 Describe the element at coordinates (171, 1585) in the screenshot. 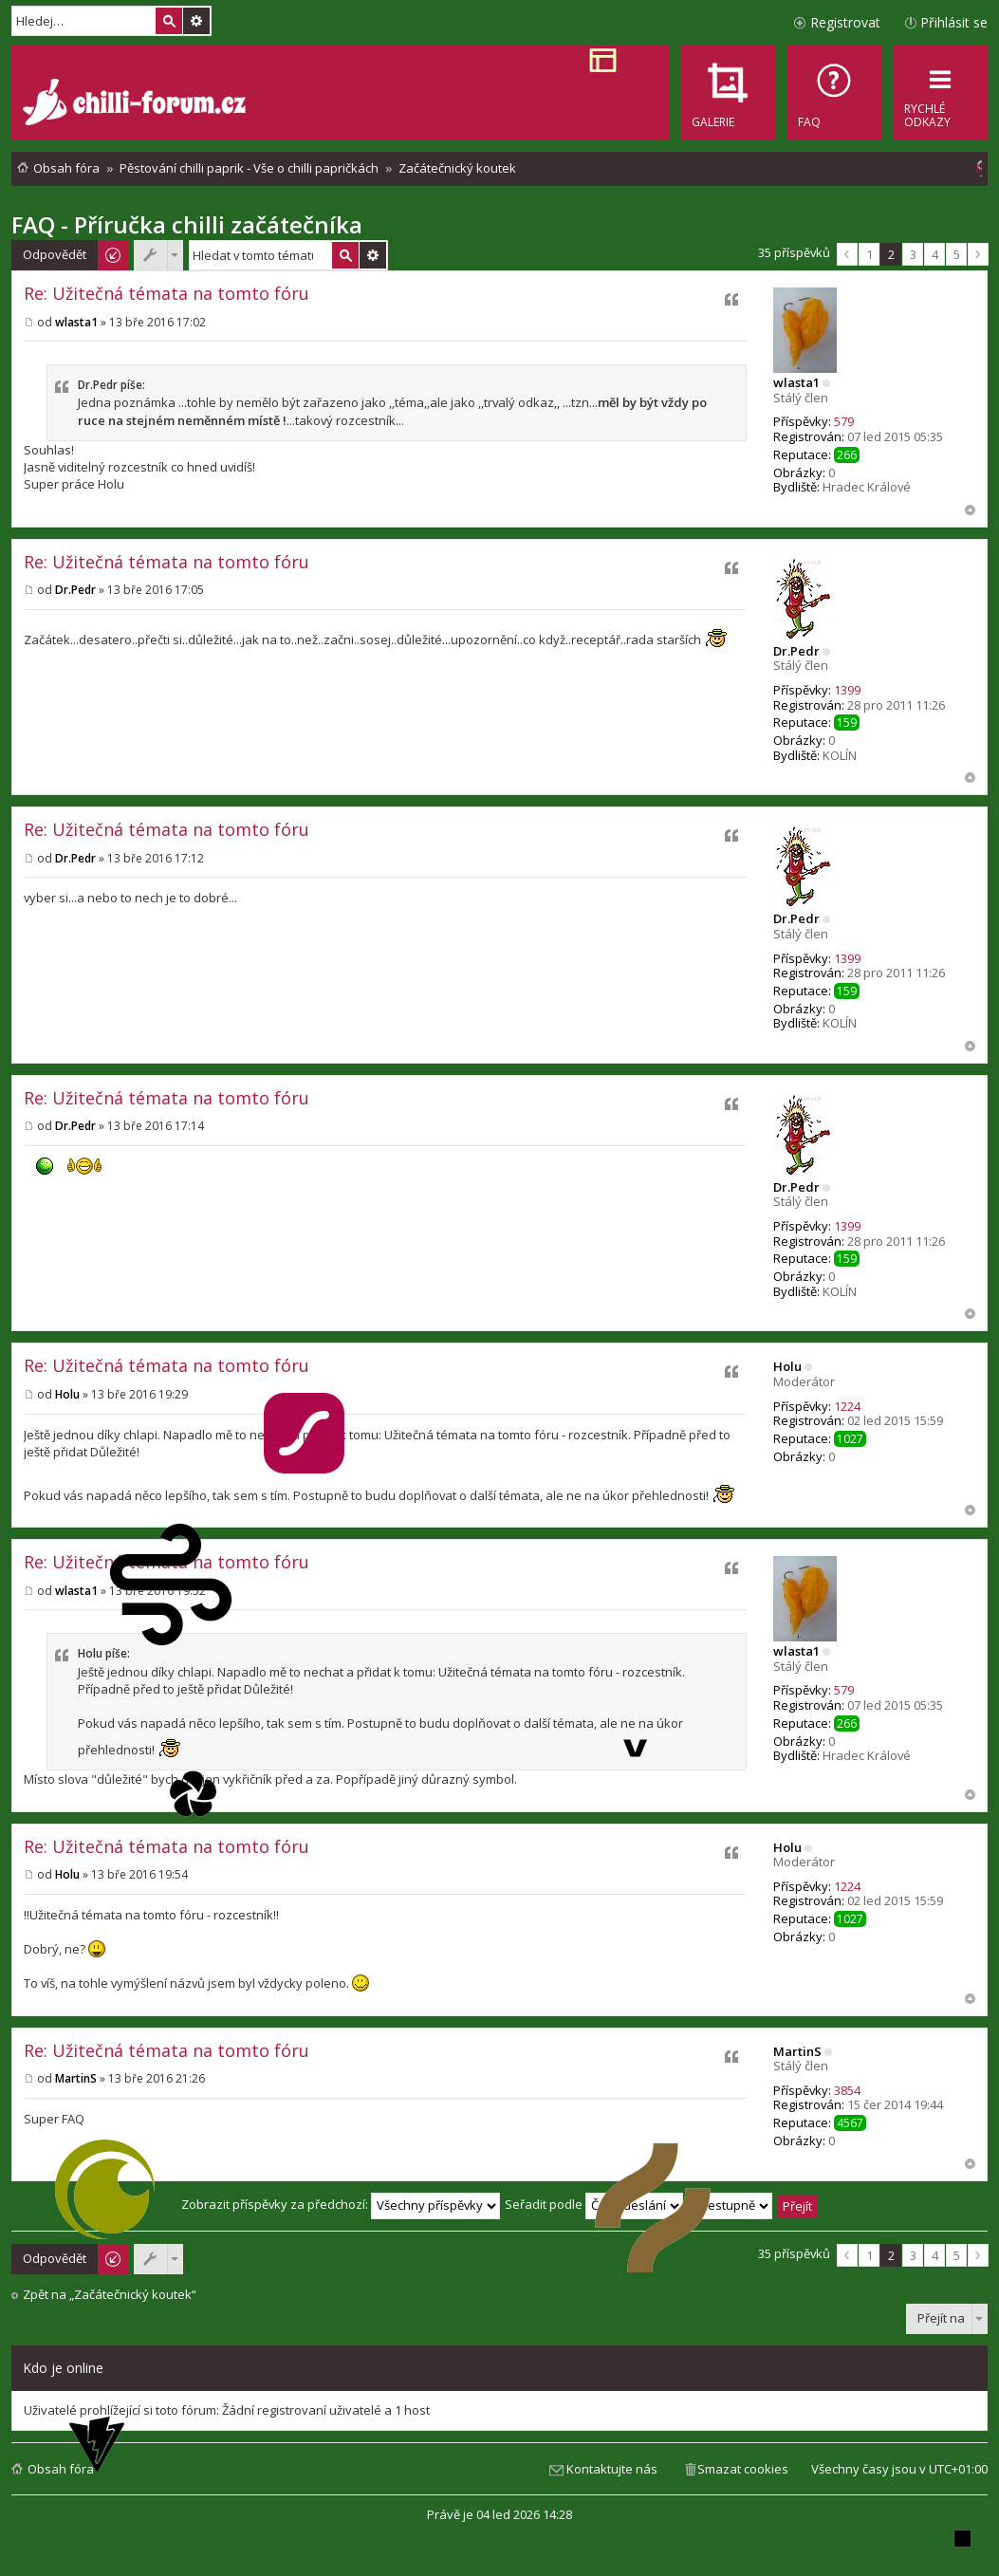

I see `indicates windy weather conditions` at that location.